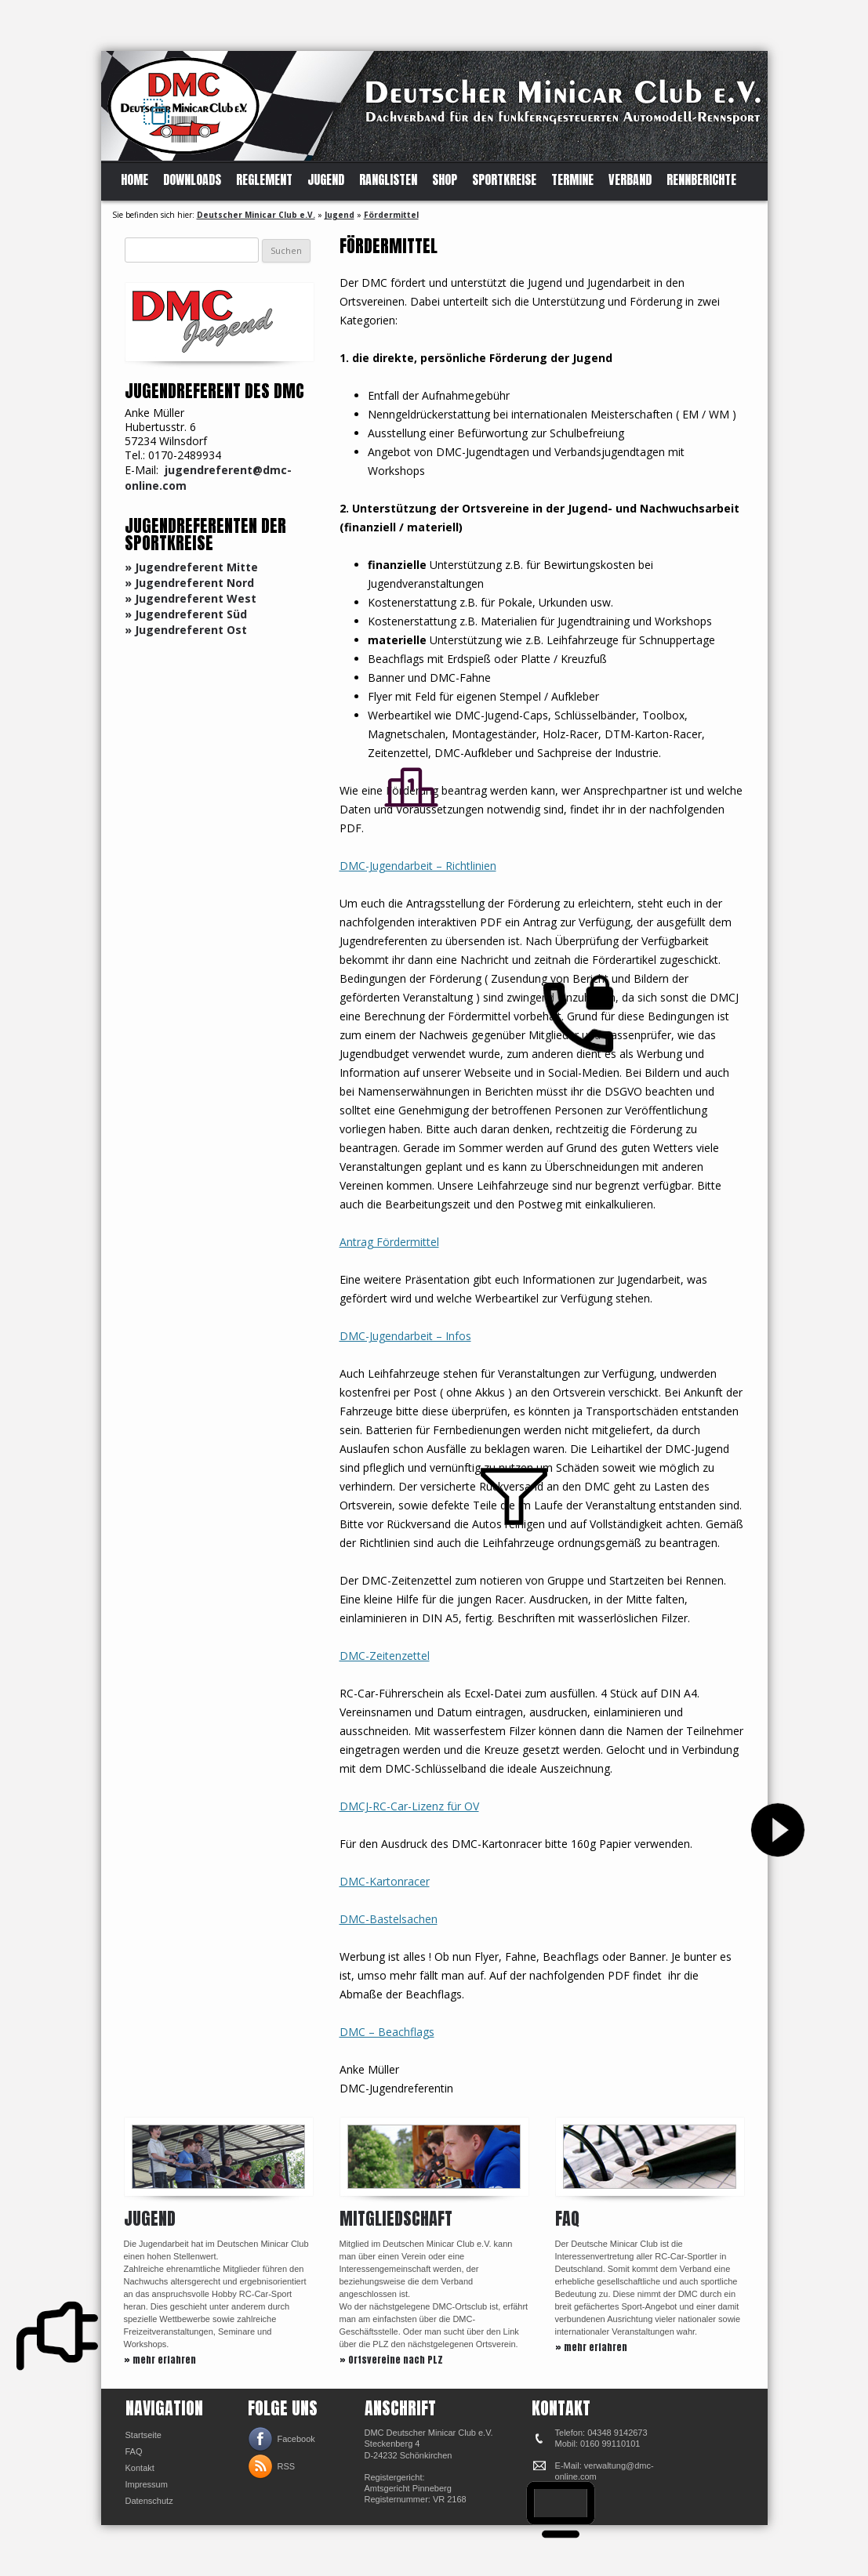 The height and width of the screenshot is (2576, 868). Describe the element at coordinates (514, 1496) in the screenshot. I see `filter or sort list items` at that location.